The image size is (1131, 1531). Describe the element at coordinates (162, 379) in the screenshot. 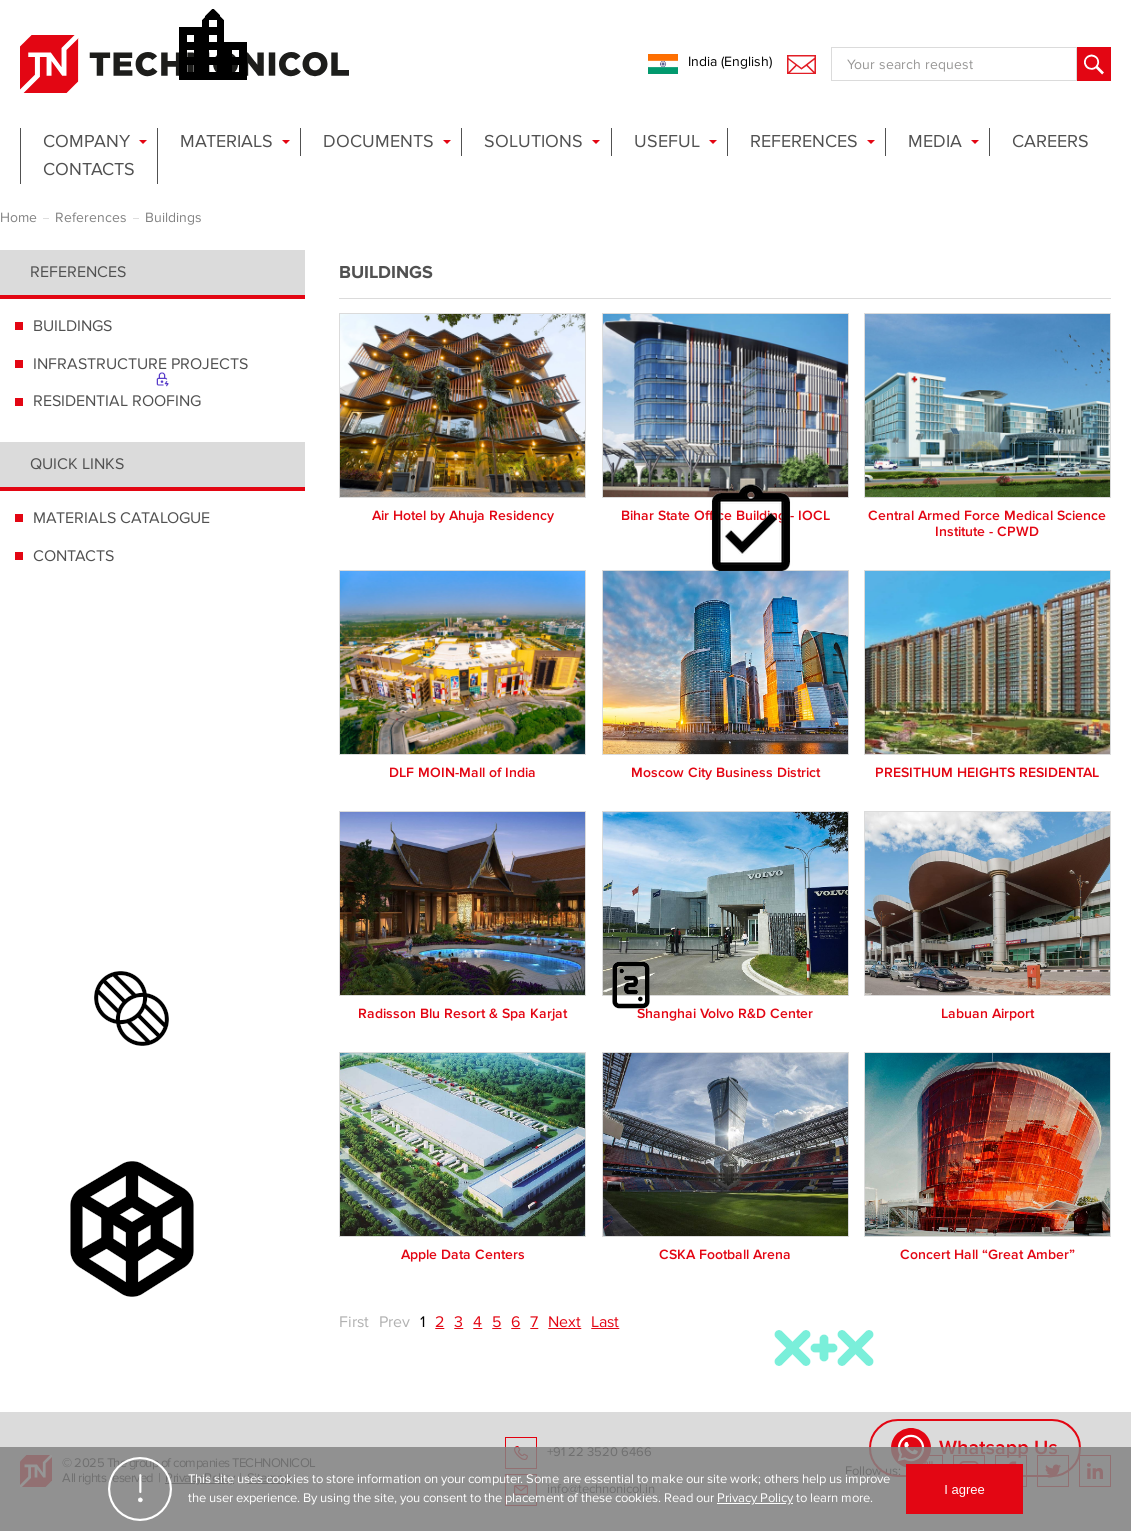

I see `indicates encrypted or secure connection` at that location.